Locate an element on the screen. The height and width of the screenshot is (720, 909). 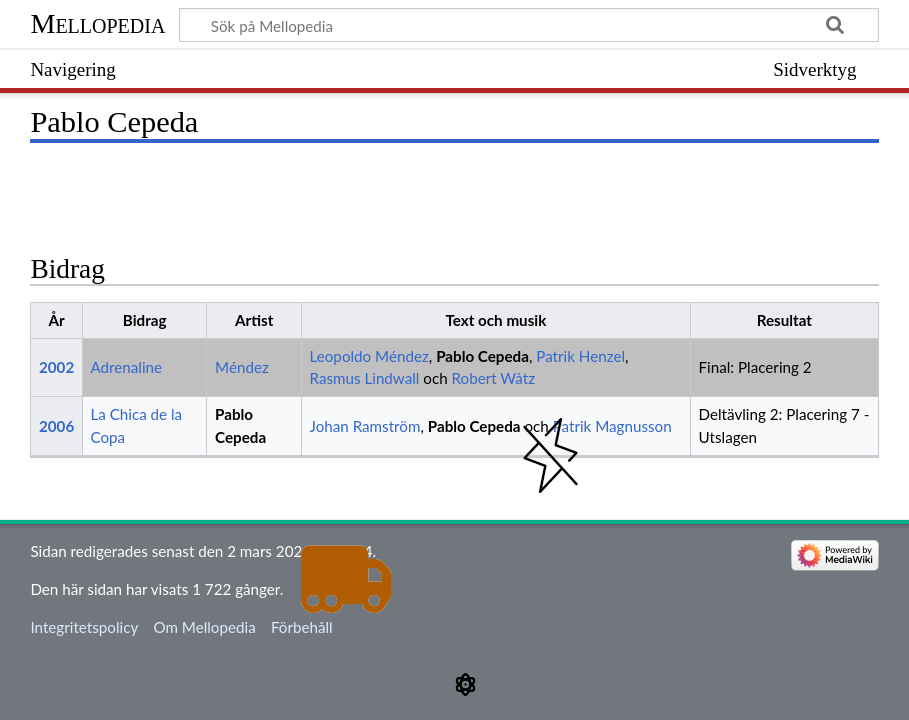
access science or chemistry features is located at coordinates (465, 684).